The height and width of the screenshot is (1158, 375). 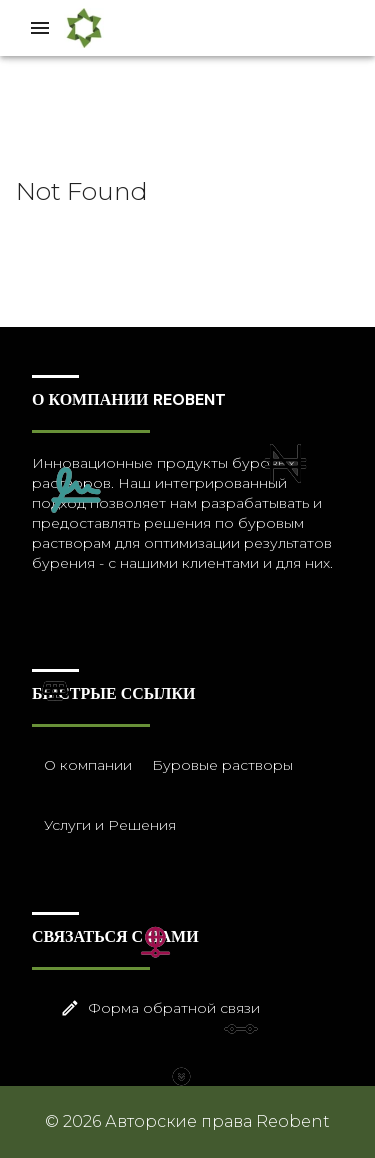 I want to click on add your signature to a document, so click(x=76, y=490).